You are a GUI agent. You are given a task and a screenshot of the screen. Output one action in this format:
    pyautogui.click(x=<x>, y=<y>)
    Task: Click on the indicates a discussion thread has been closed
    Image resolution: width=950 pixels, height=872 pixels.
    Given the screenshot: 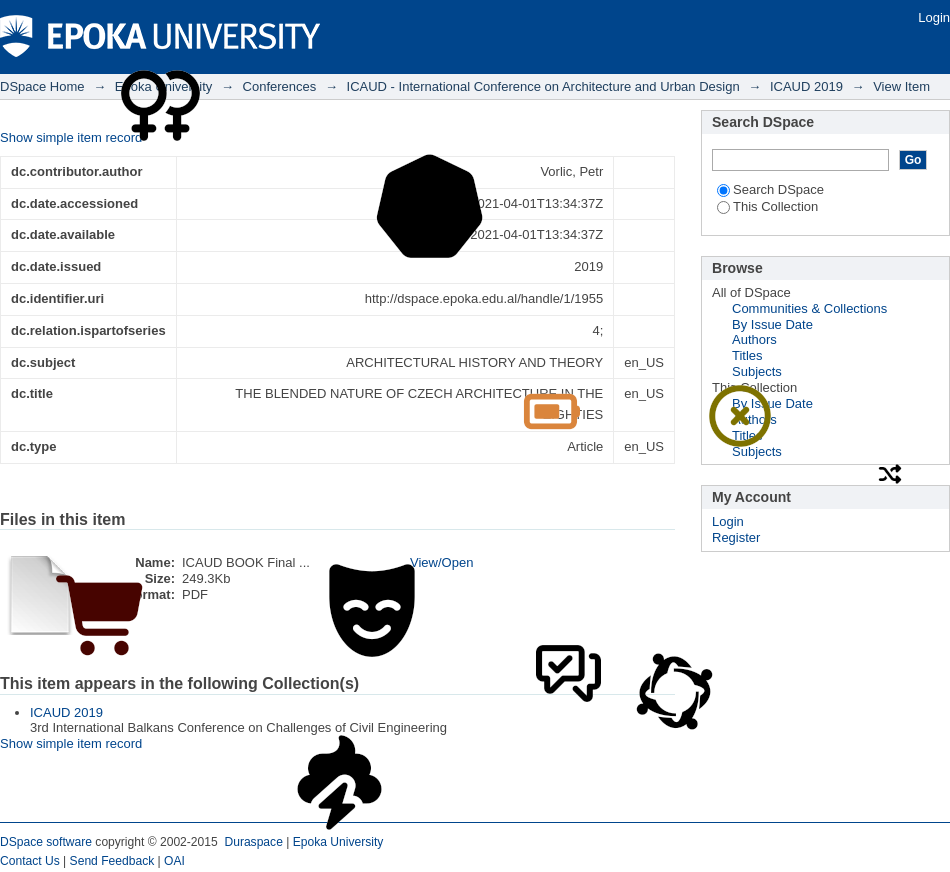 What is the action you would take?
    pyautogui.click(x=568, y=673)
    